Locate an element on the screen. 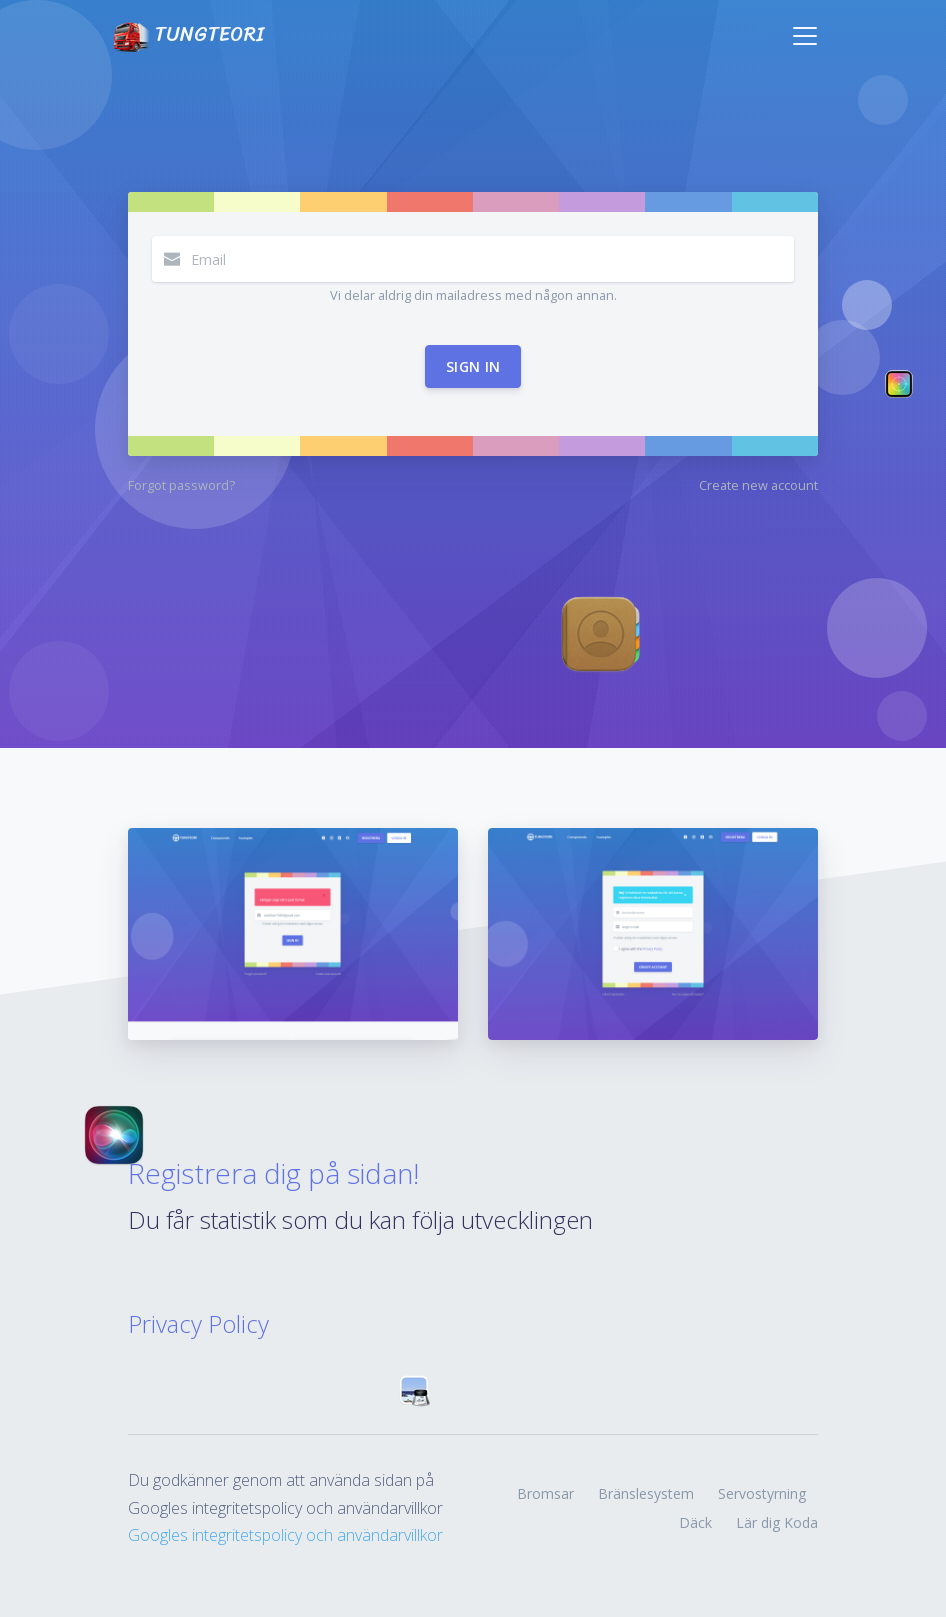 The image size is (946, 1617). open the contacts app is located at coordinates (599, 634).